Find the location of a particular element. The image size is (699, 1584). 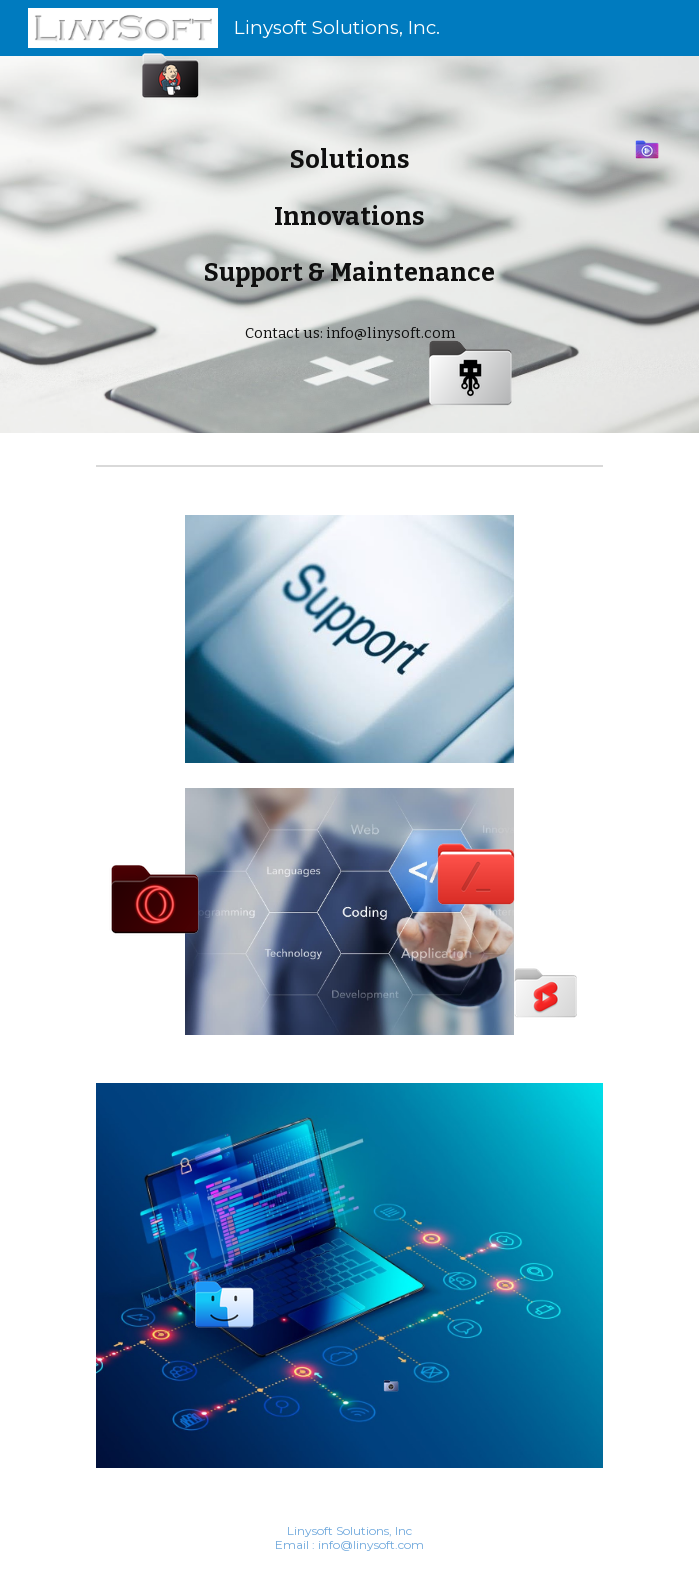

open OBS Studio project files folder is located at coordinates (391, 1386).